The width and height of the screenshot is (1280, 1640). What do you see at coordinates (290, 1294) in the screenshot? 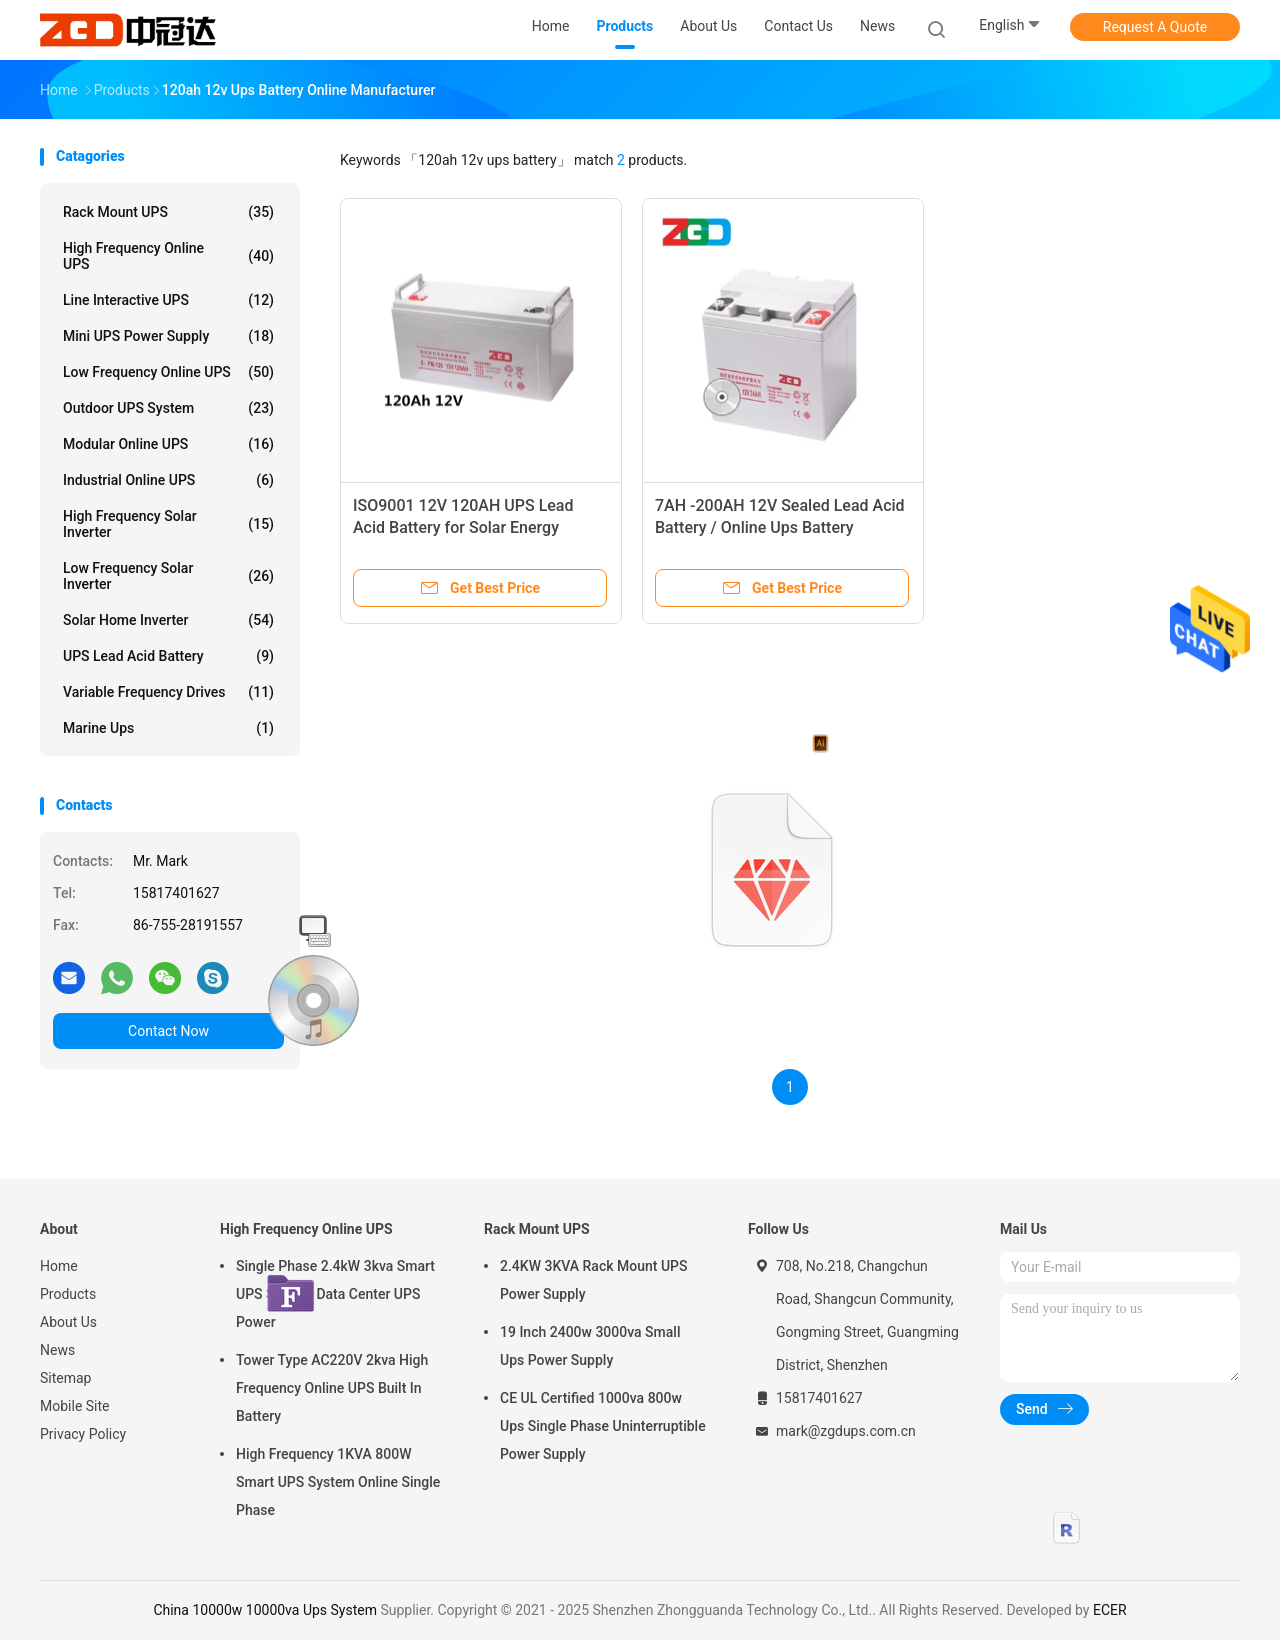
I see `folder containing fortran source code files` at bounding box center [290, 1294].